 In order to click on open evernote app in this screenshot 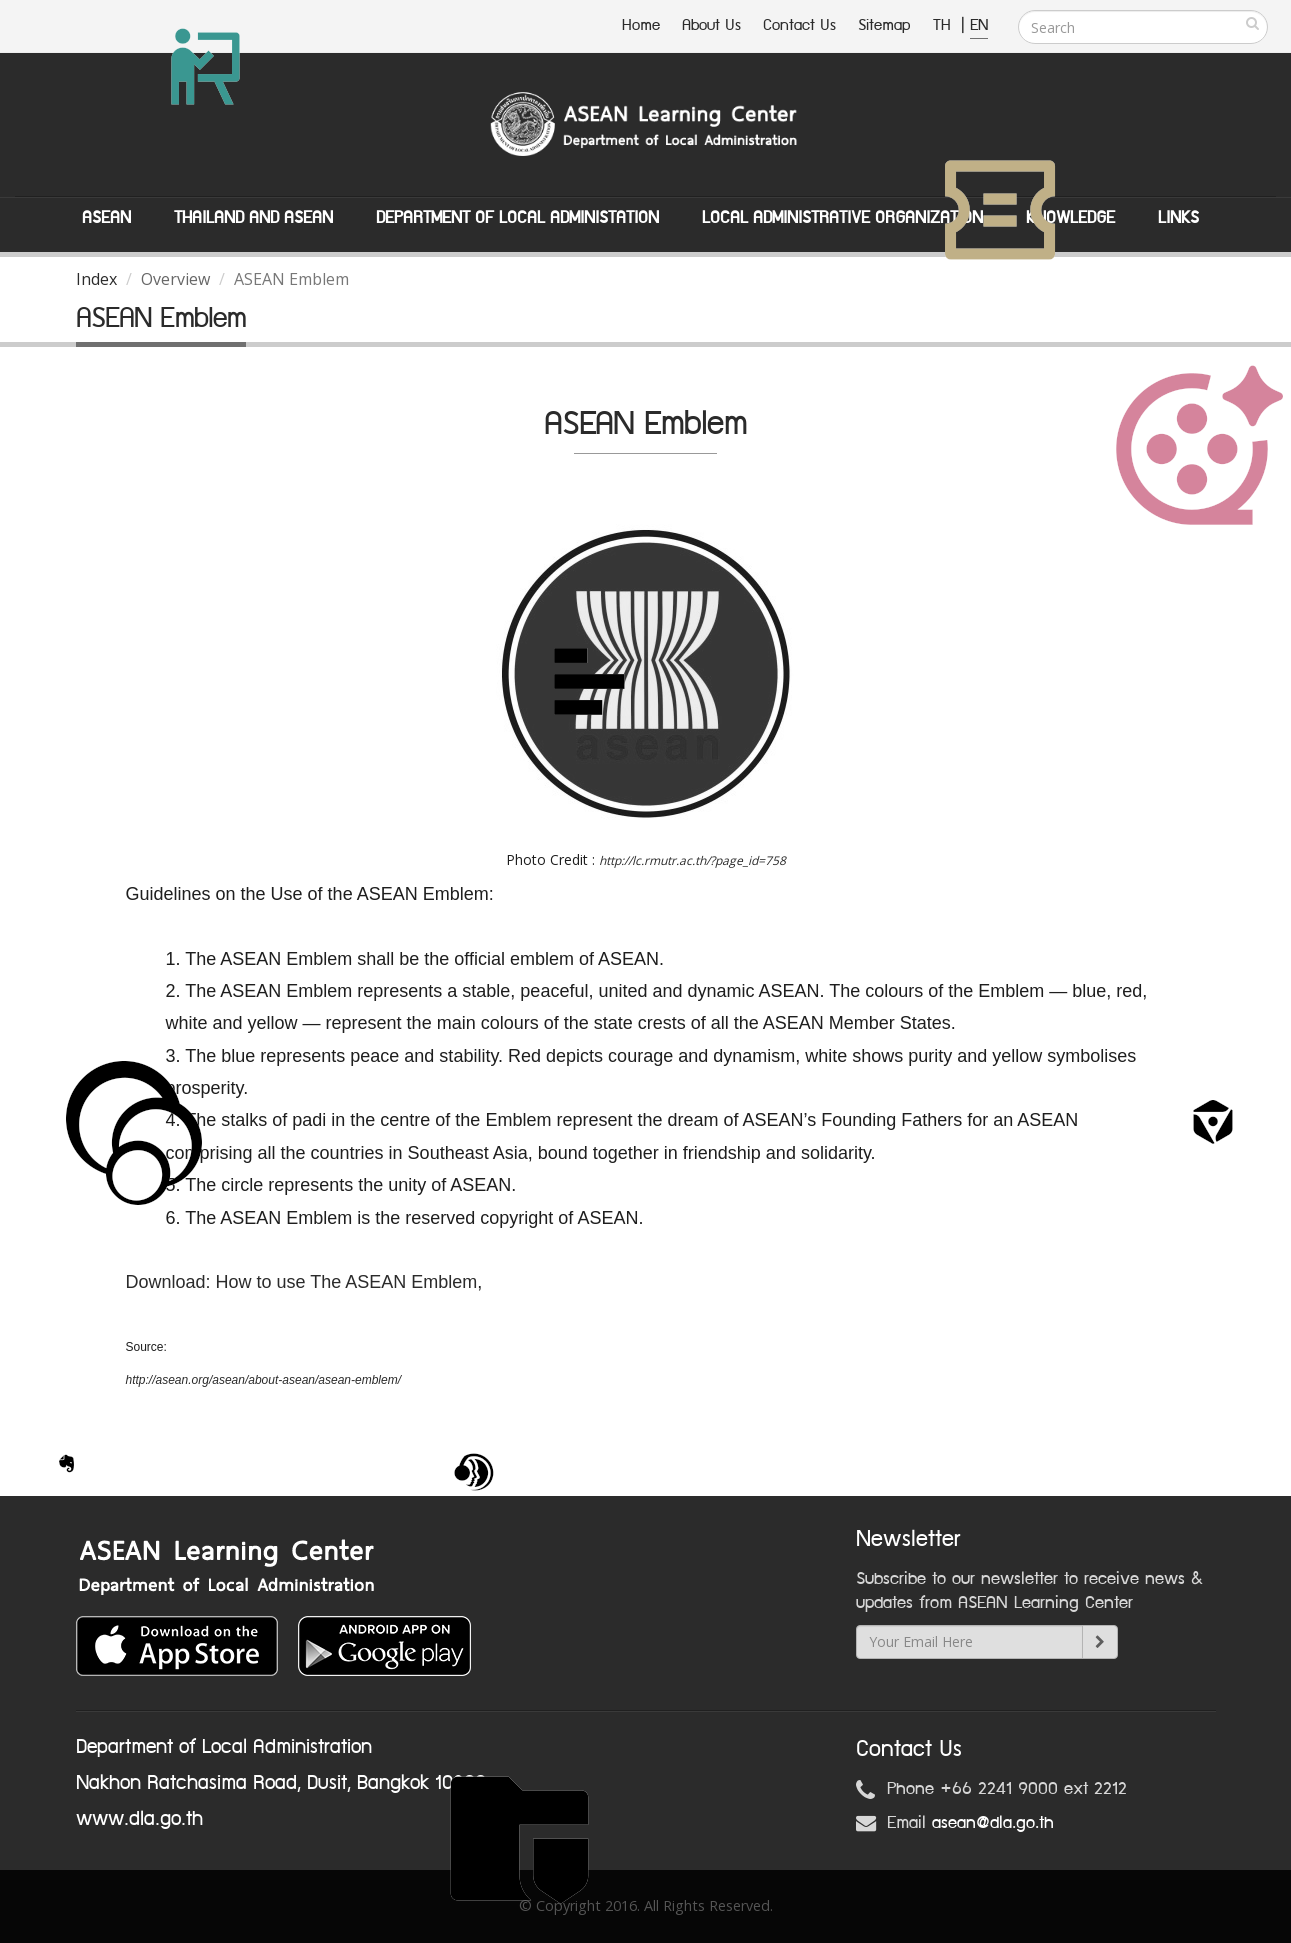, I will do `click(66, 1463)`.